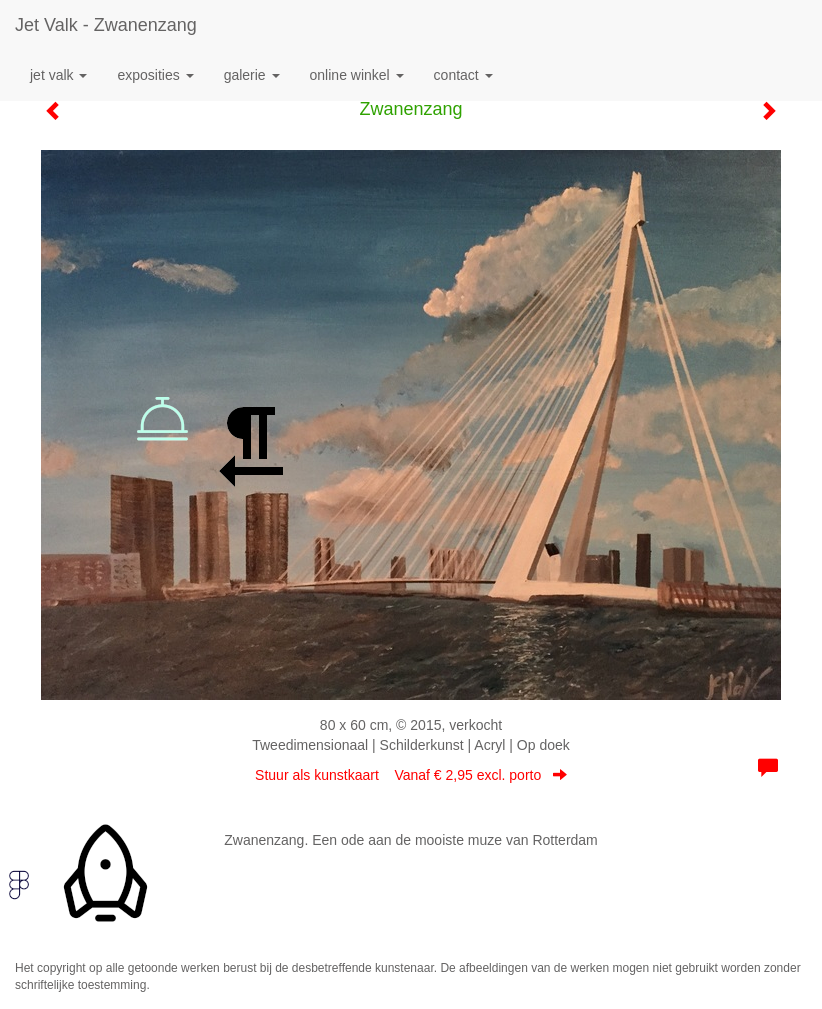  I want to click on open Figma design file, so click(18, 884).